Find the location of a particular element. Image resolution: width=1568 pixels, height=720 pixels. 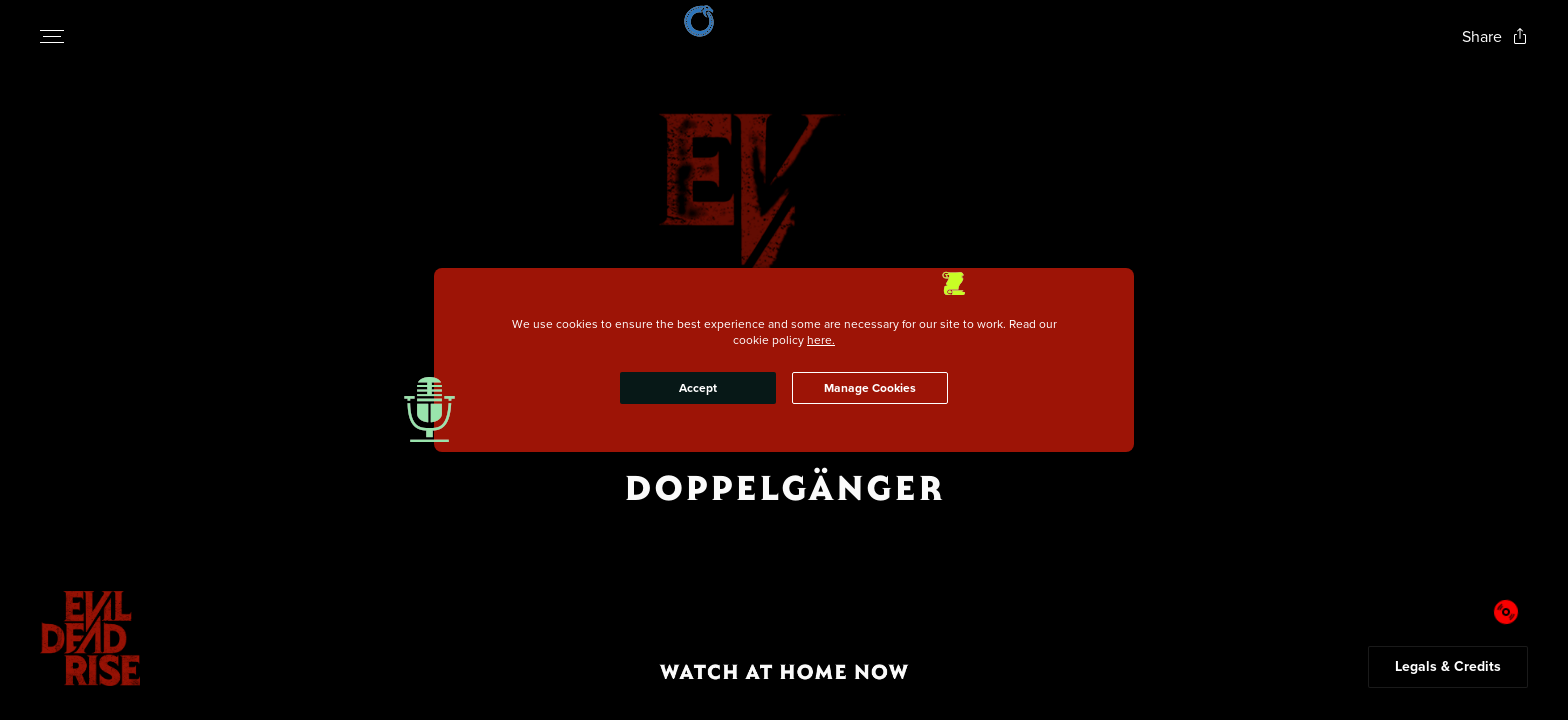

indicates infinite loop or cyclical process is located at coordinates (699, 21).